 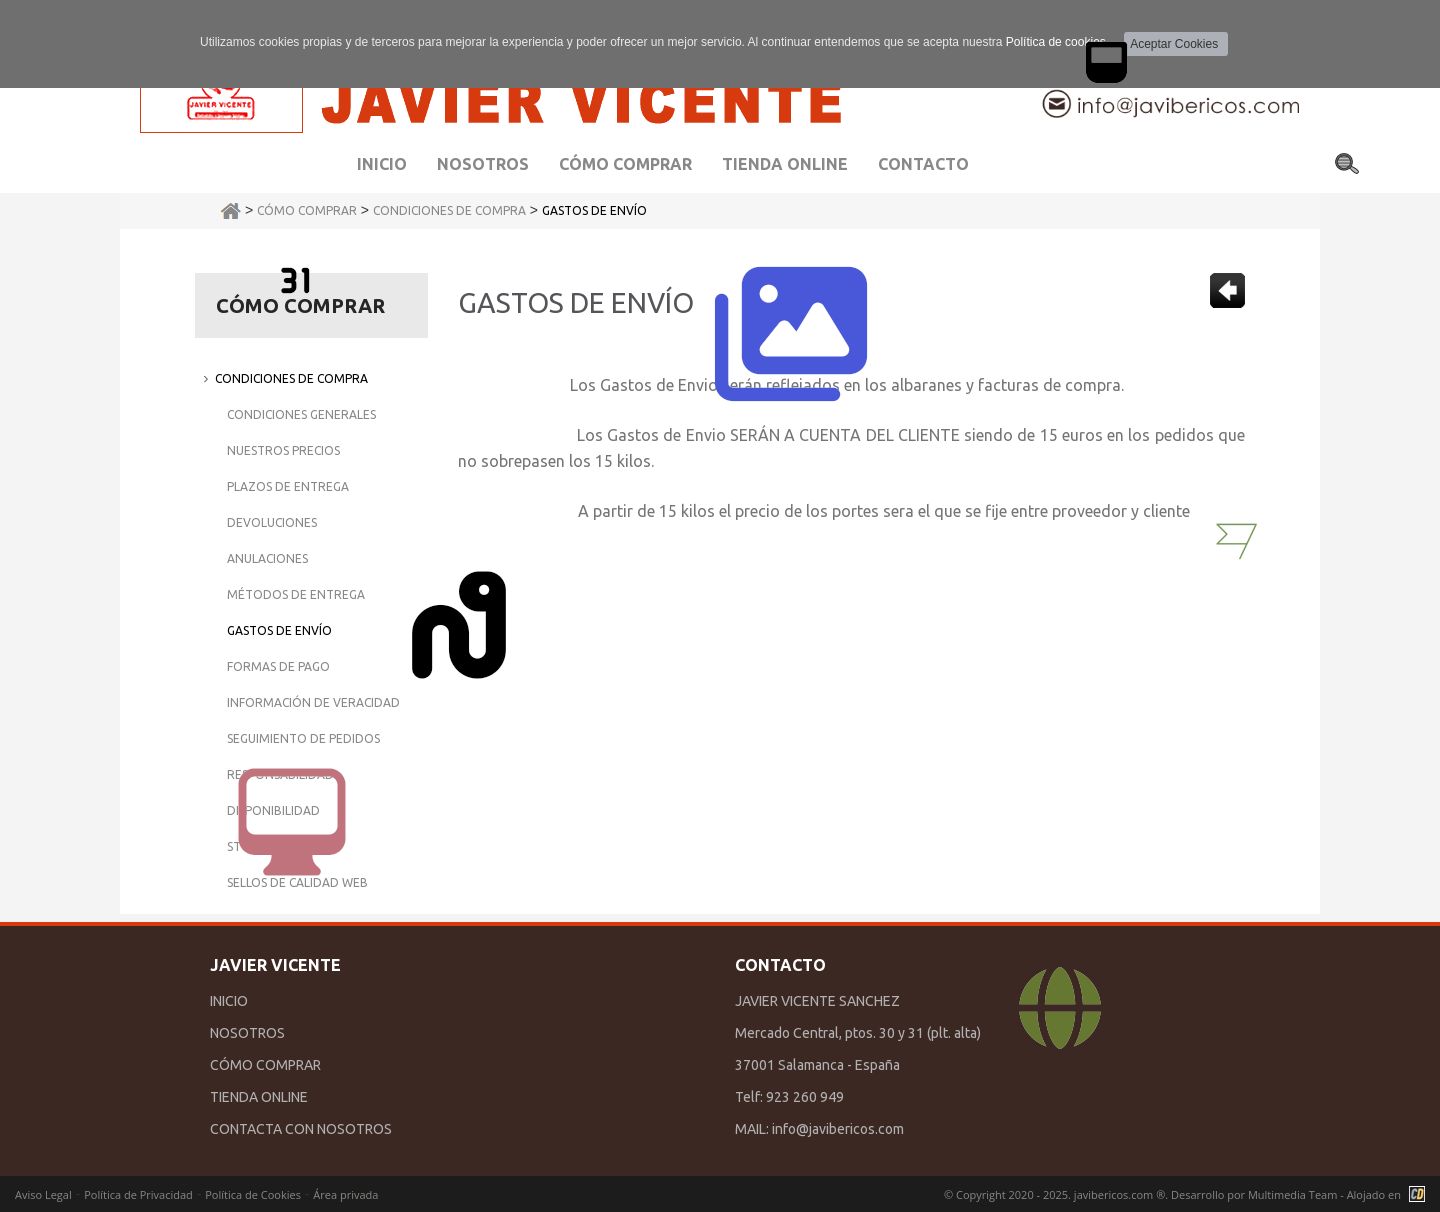 What do you see at coordinates (292, 822) in the screenshot?
I see `access desktop or computer settings` at bounding box center [292, 822].